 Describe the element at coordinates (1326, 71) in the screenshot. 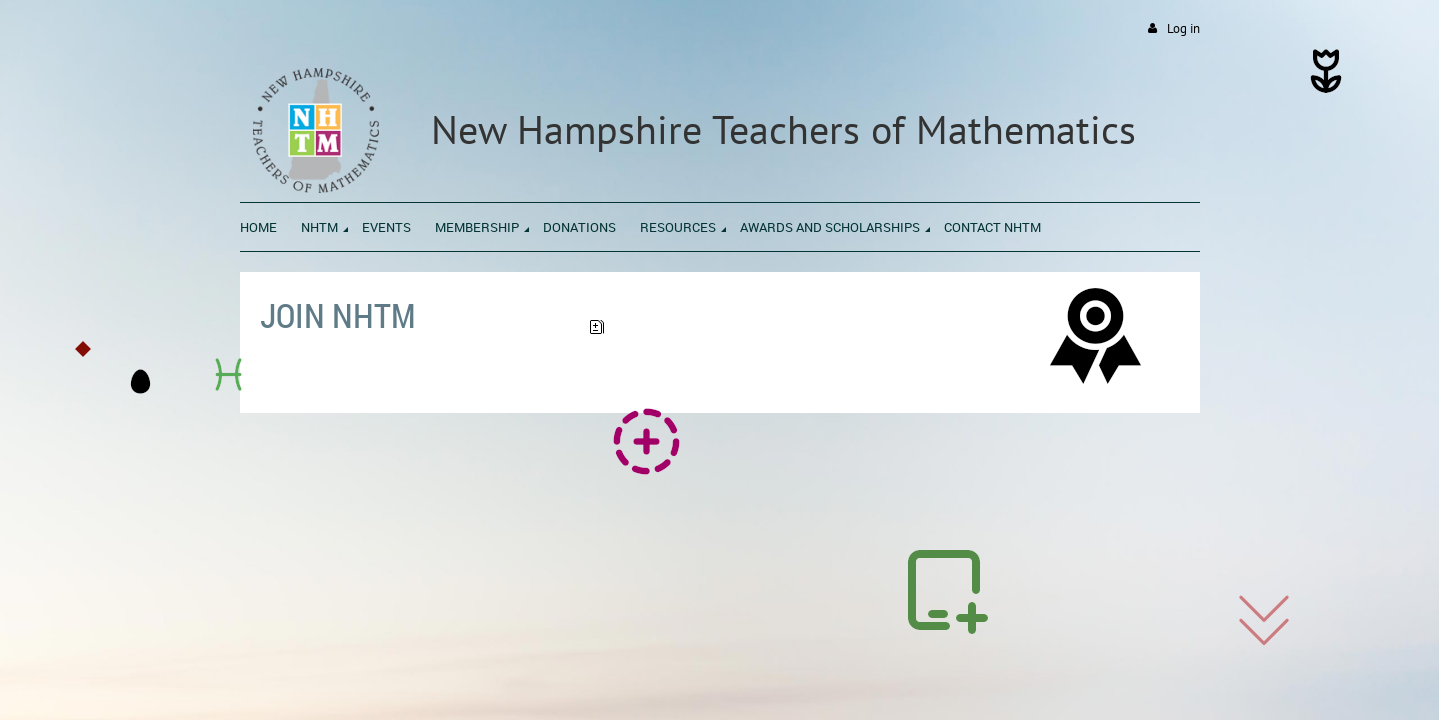

I see `enable macro or close-up photography mode` at that location.